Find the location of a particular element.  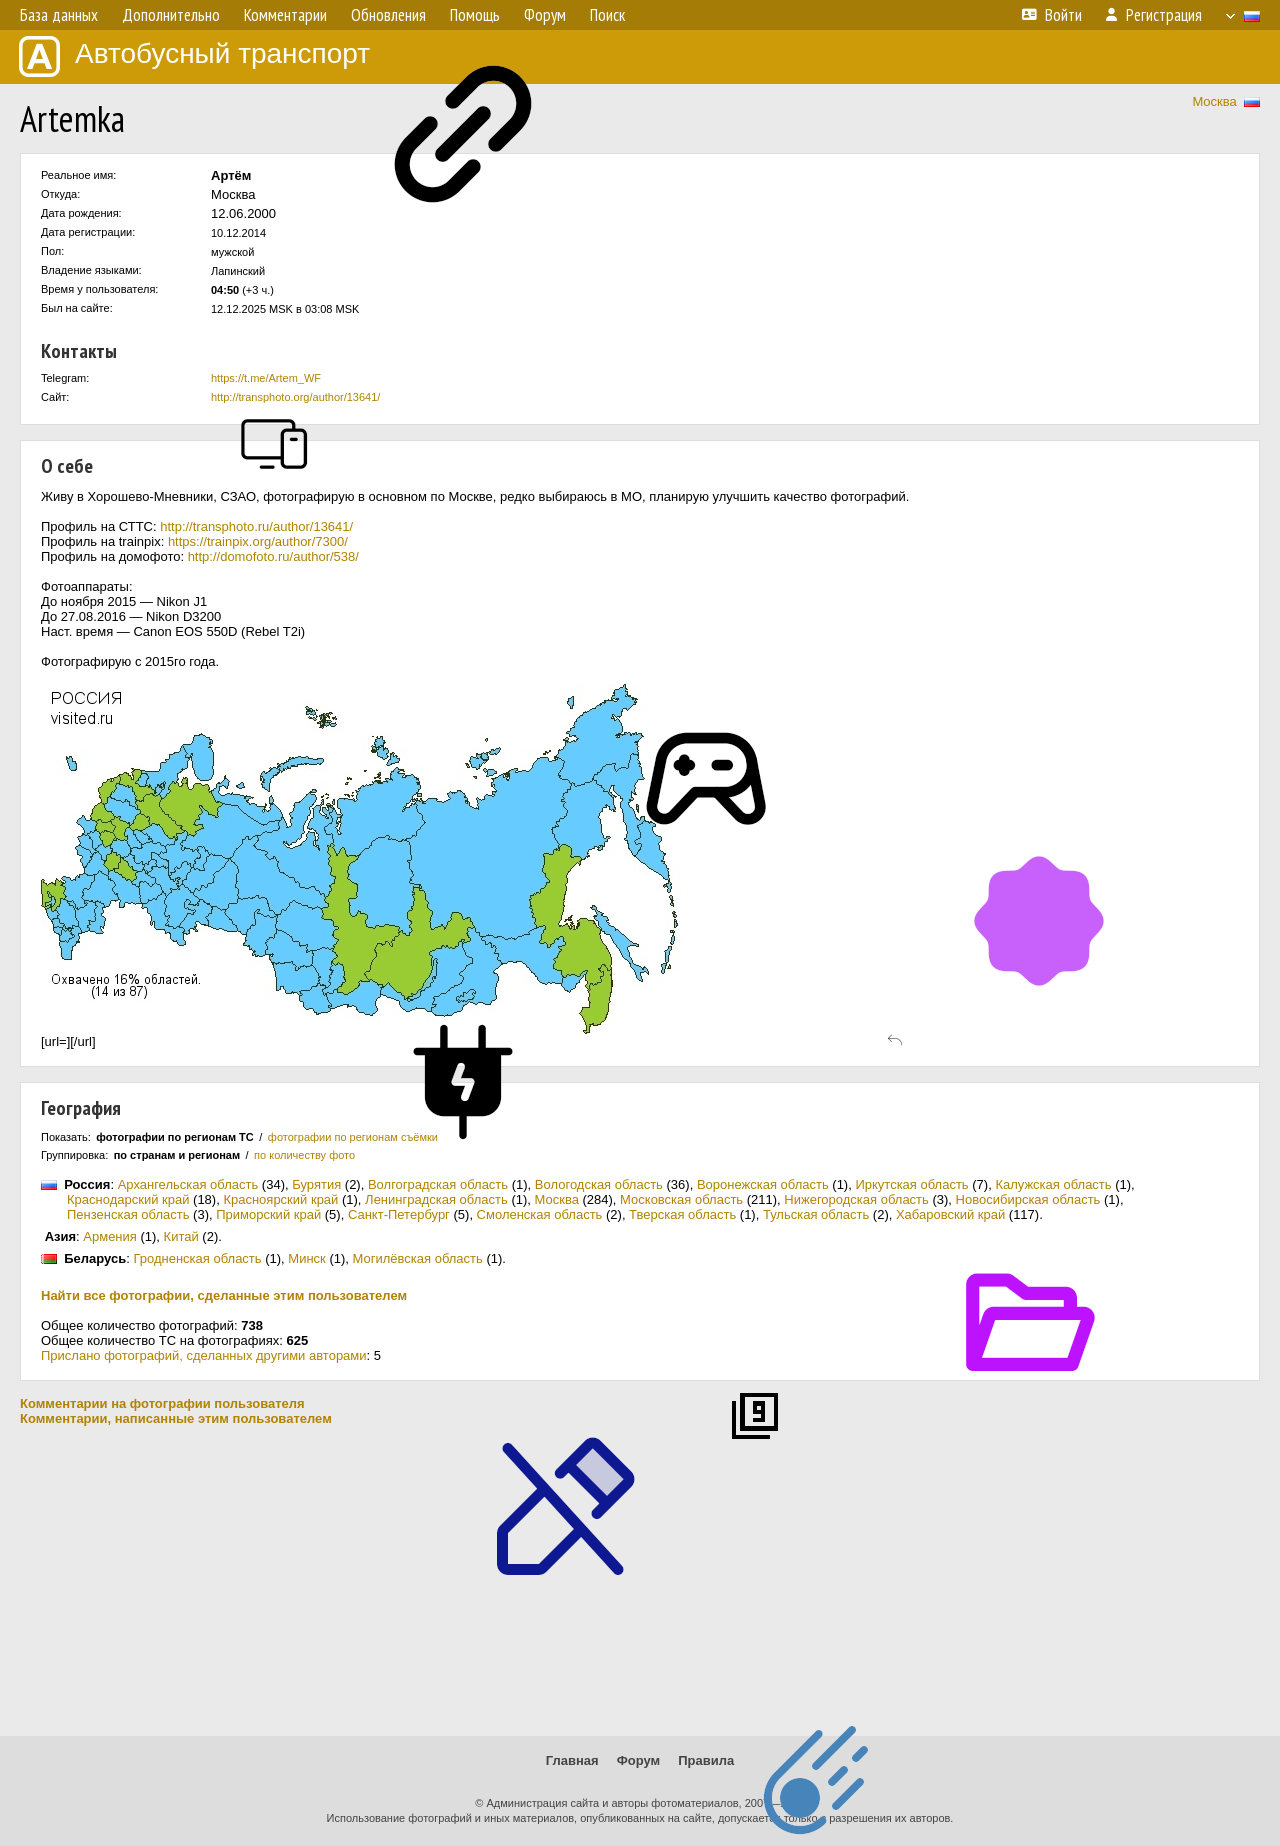

go back to previous screen is located at coordinates (895, 1040).